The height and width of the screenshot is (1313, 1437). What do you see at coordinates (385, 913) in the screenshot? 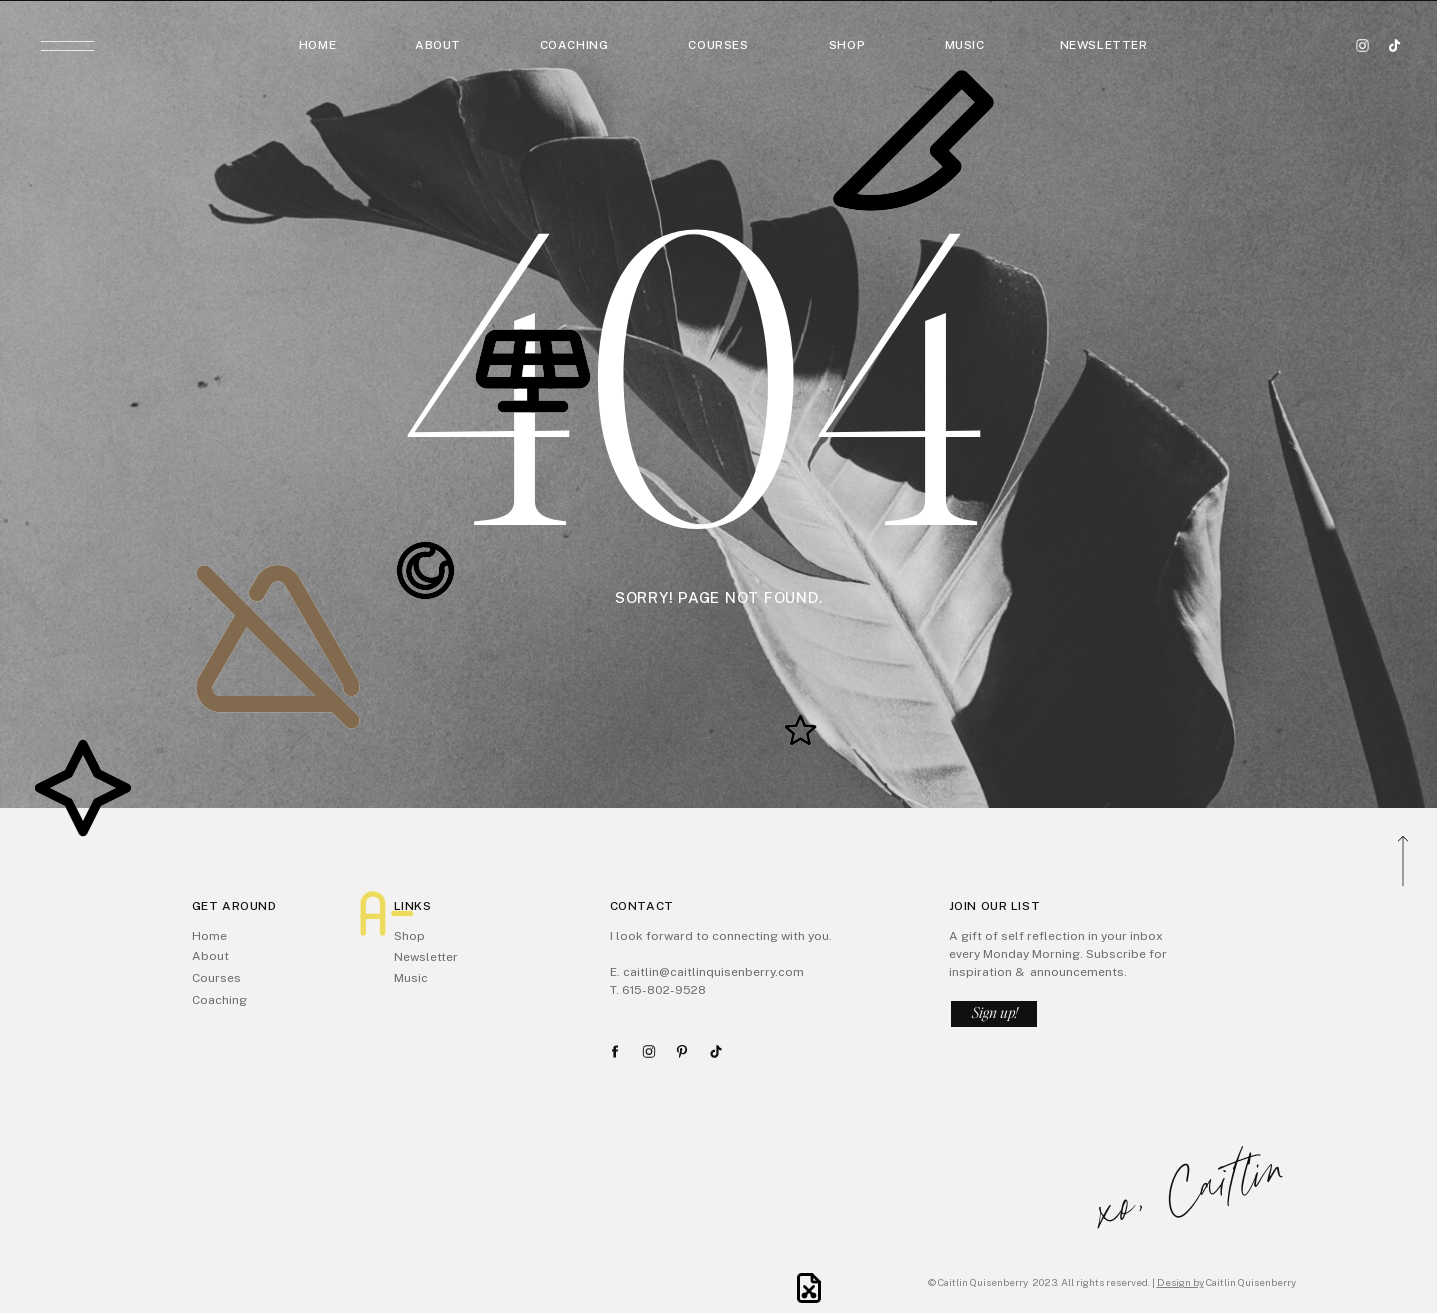
I see `decrease font size` at bounding box center [385, 913].